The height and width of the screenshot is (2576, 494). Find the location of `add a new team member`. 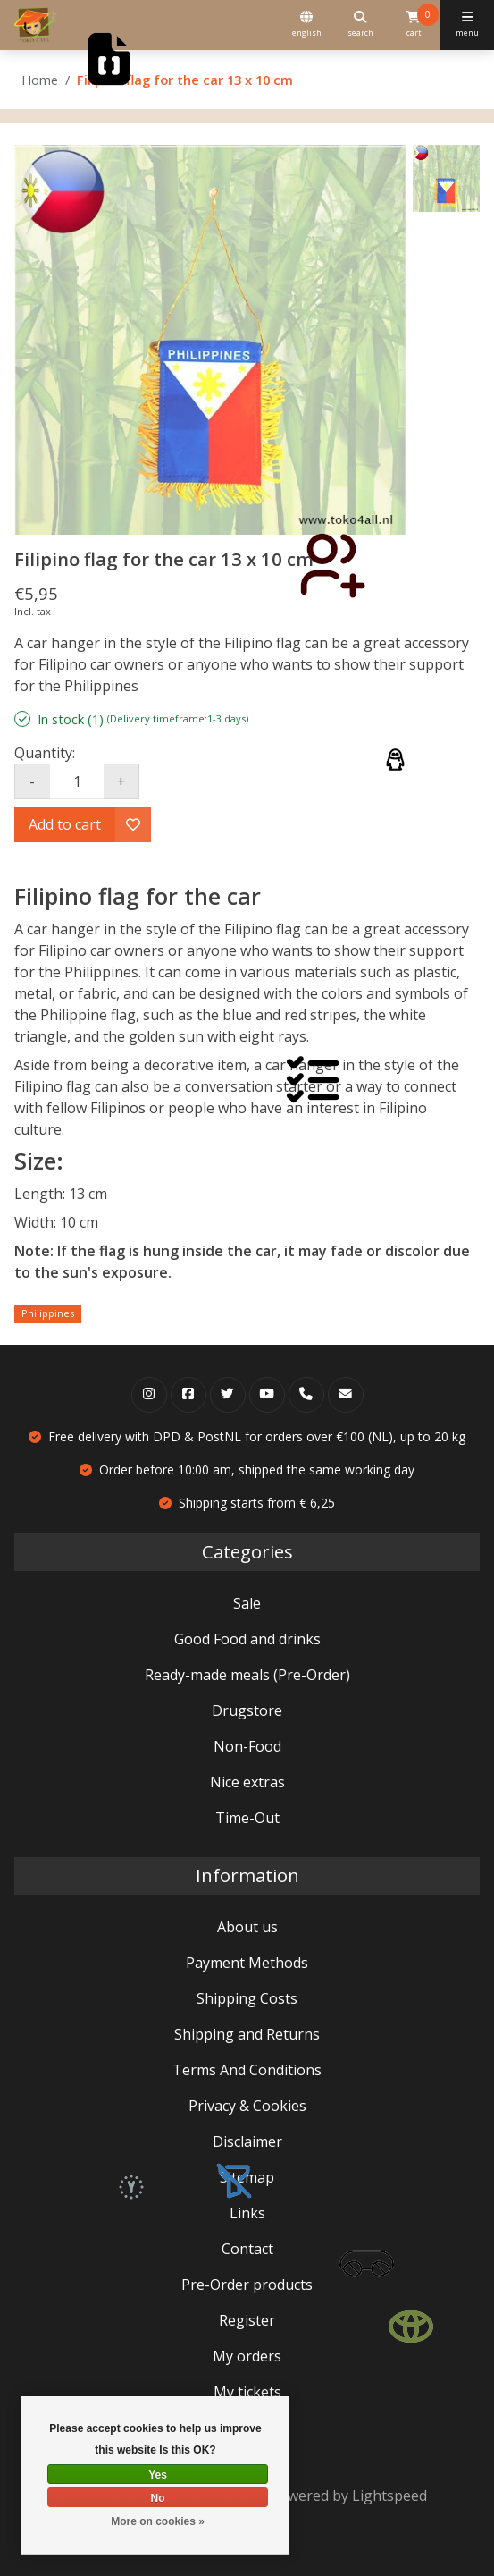

add a new team member is located at coordinates (331, 564).